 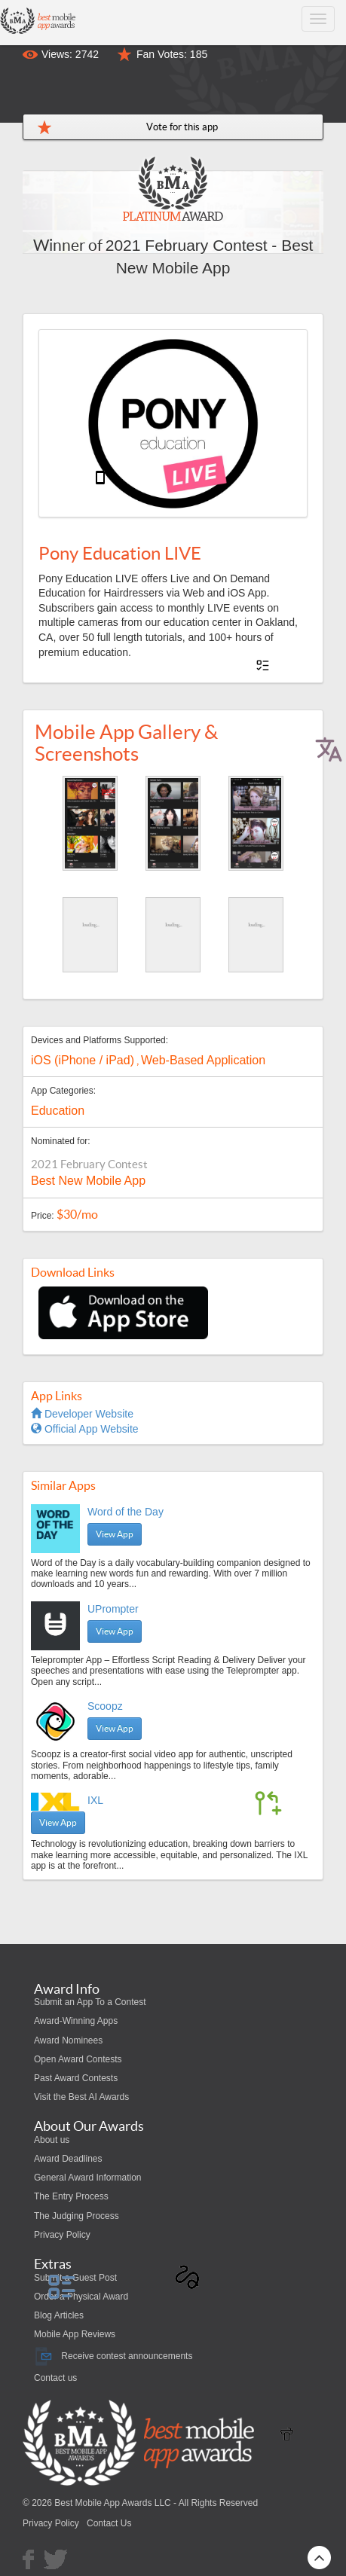 I want to click on view your to-do list, so click(x=262, y=665).